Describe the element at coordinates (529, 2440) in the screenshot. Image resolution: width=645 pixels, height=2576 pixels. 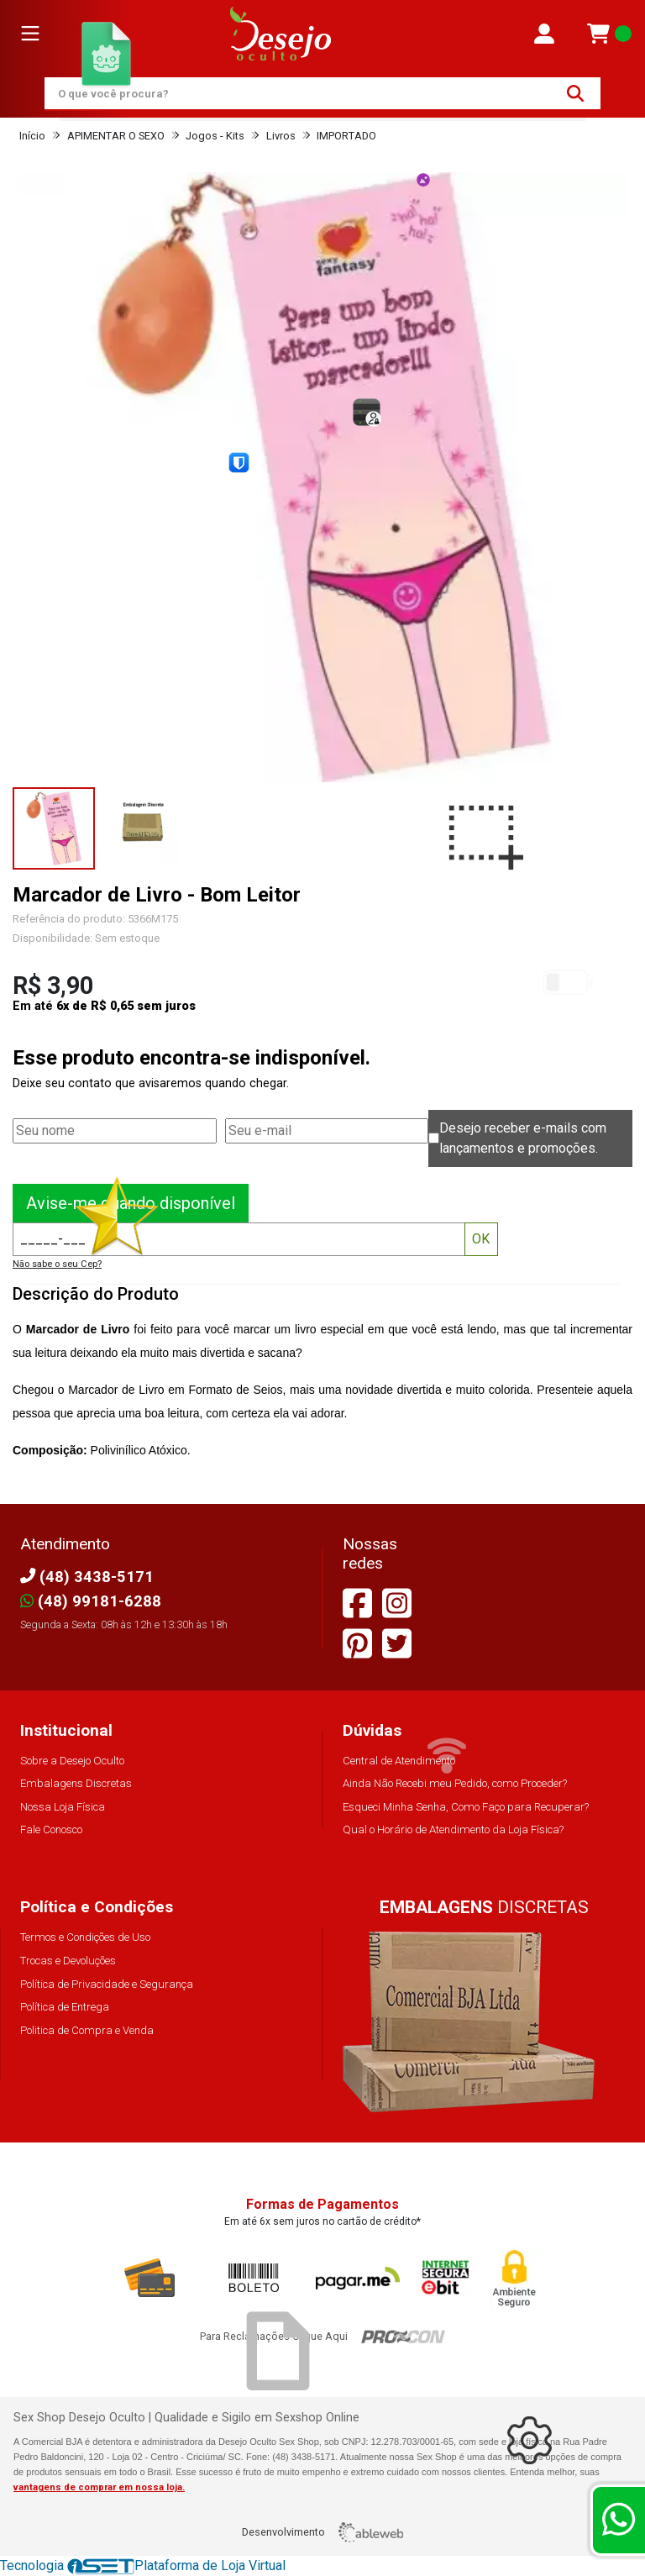
I see `access system settings` at that location.